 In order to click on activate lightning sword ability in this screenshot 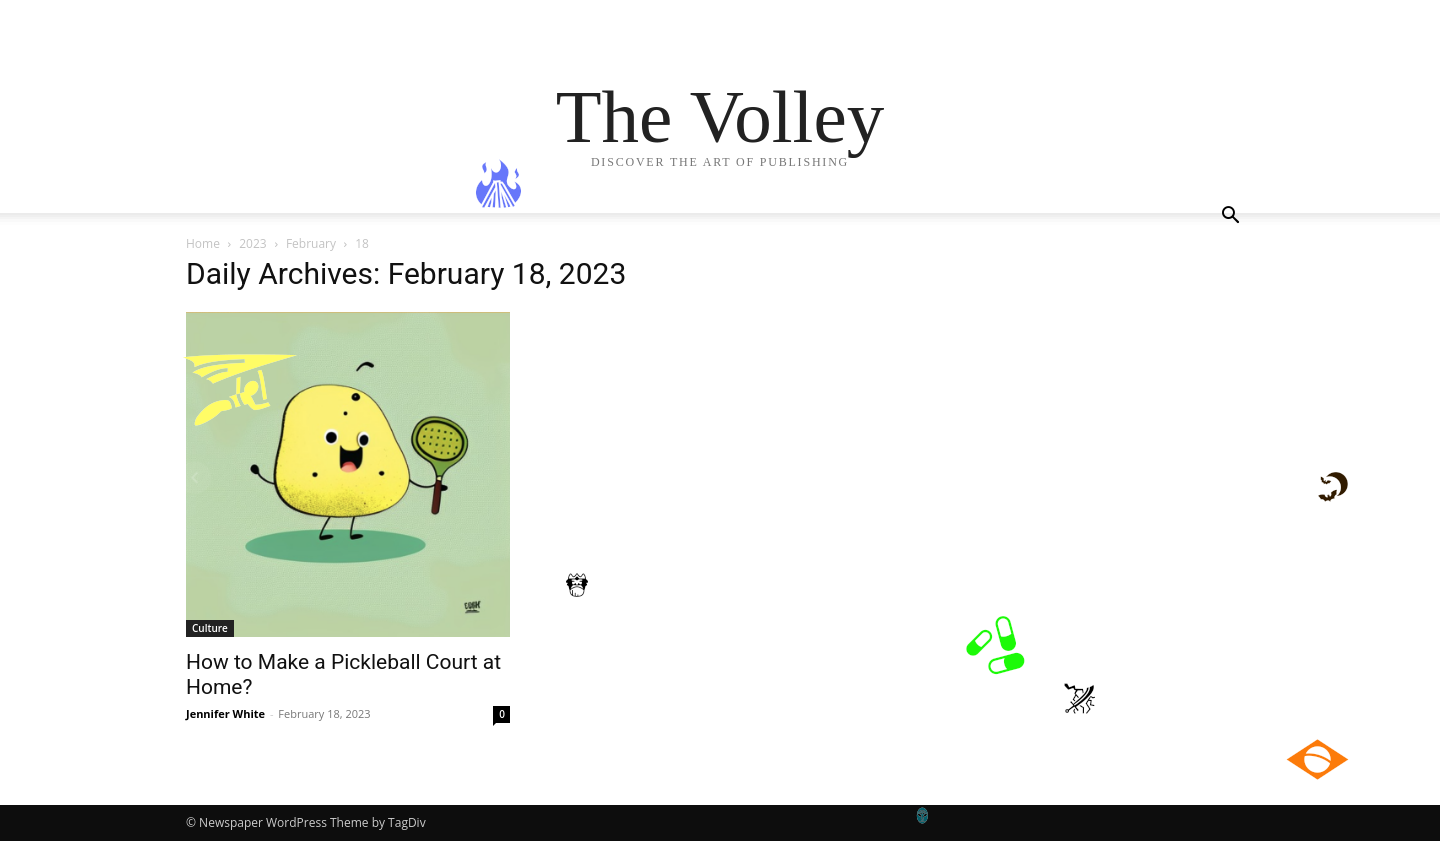, I will do `click(1079, 698)`.